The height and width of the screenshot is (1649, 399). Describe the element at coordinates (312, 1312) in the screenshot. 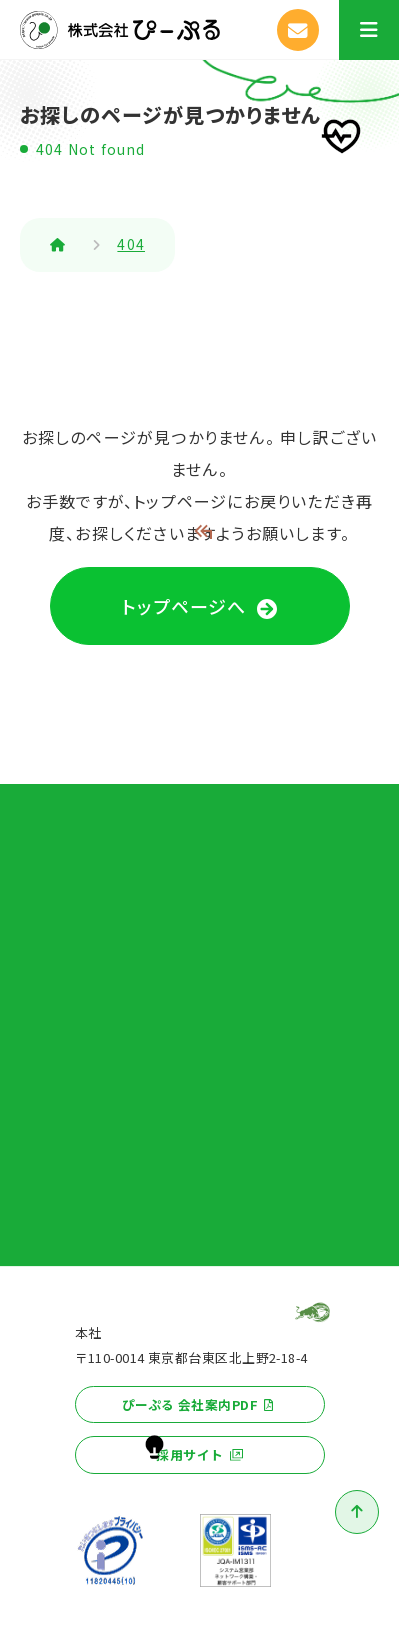

I see `Red Bull brand logo` at that location.